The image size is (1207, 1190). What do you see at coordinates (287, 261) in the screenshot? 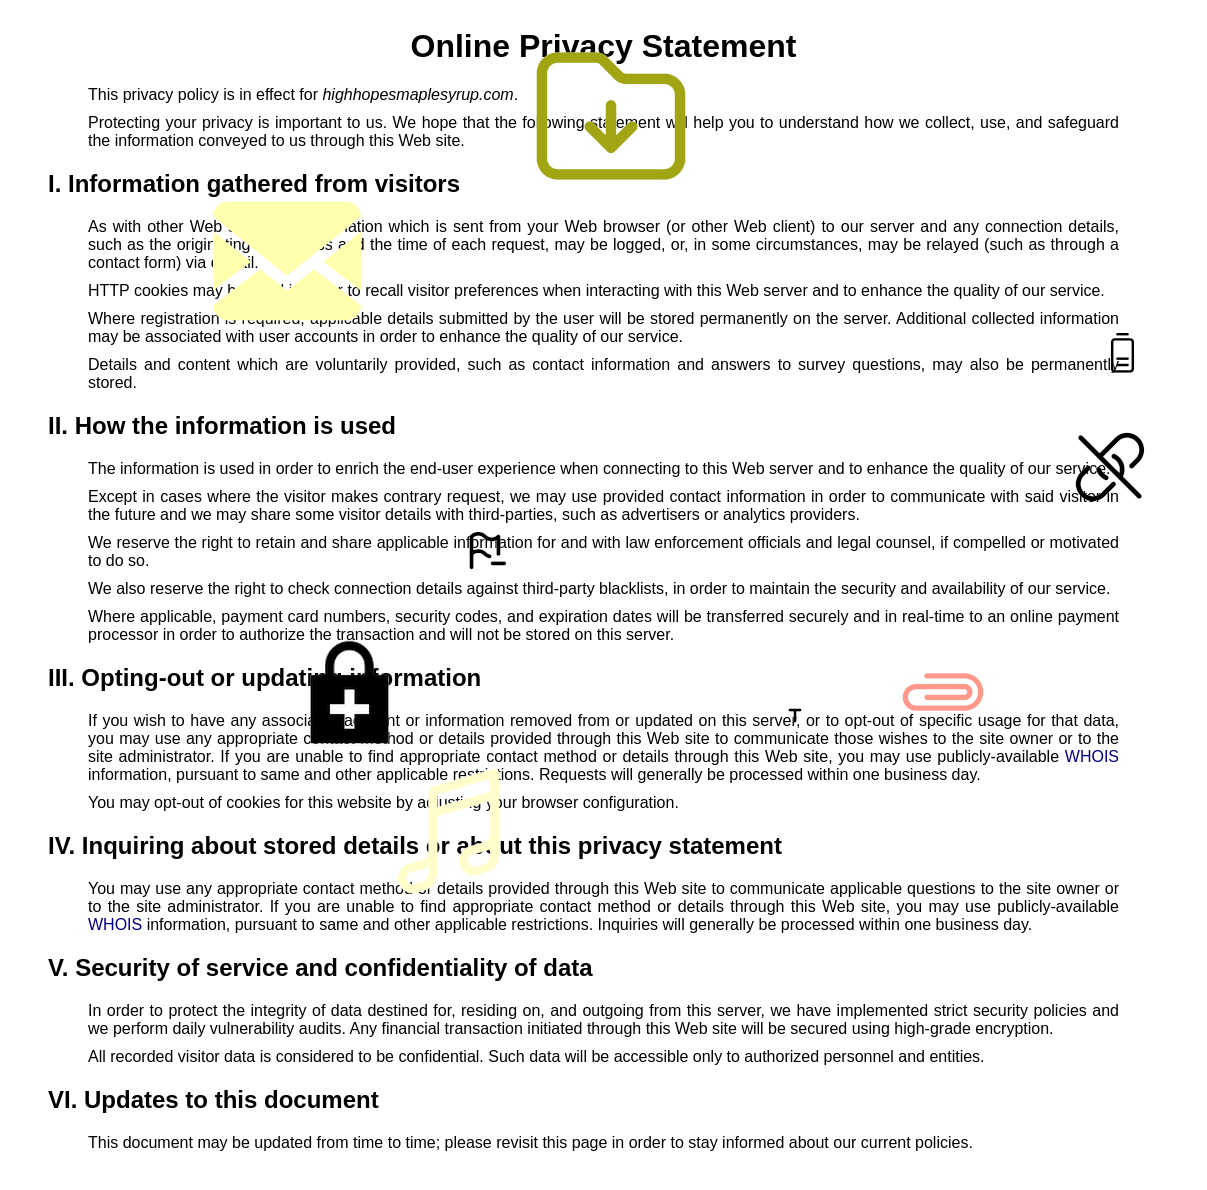
I see `open your inbox` at bounding box center [287, 261].